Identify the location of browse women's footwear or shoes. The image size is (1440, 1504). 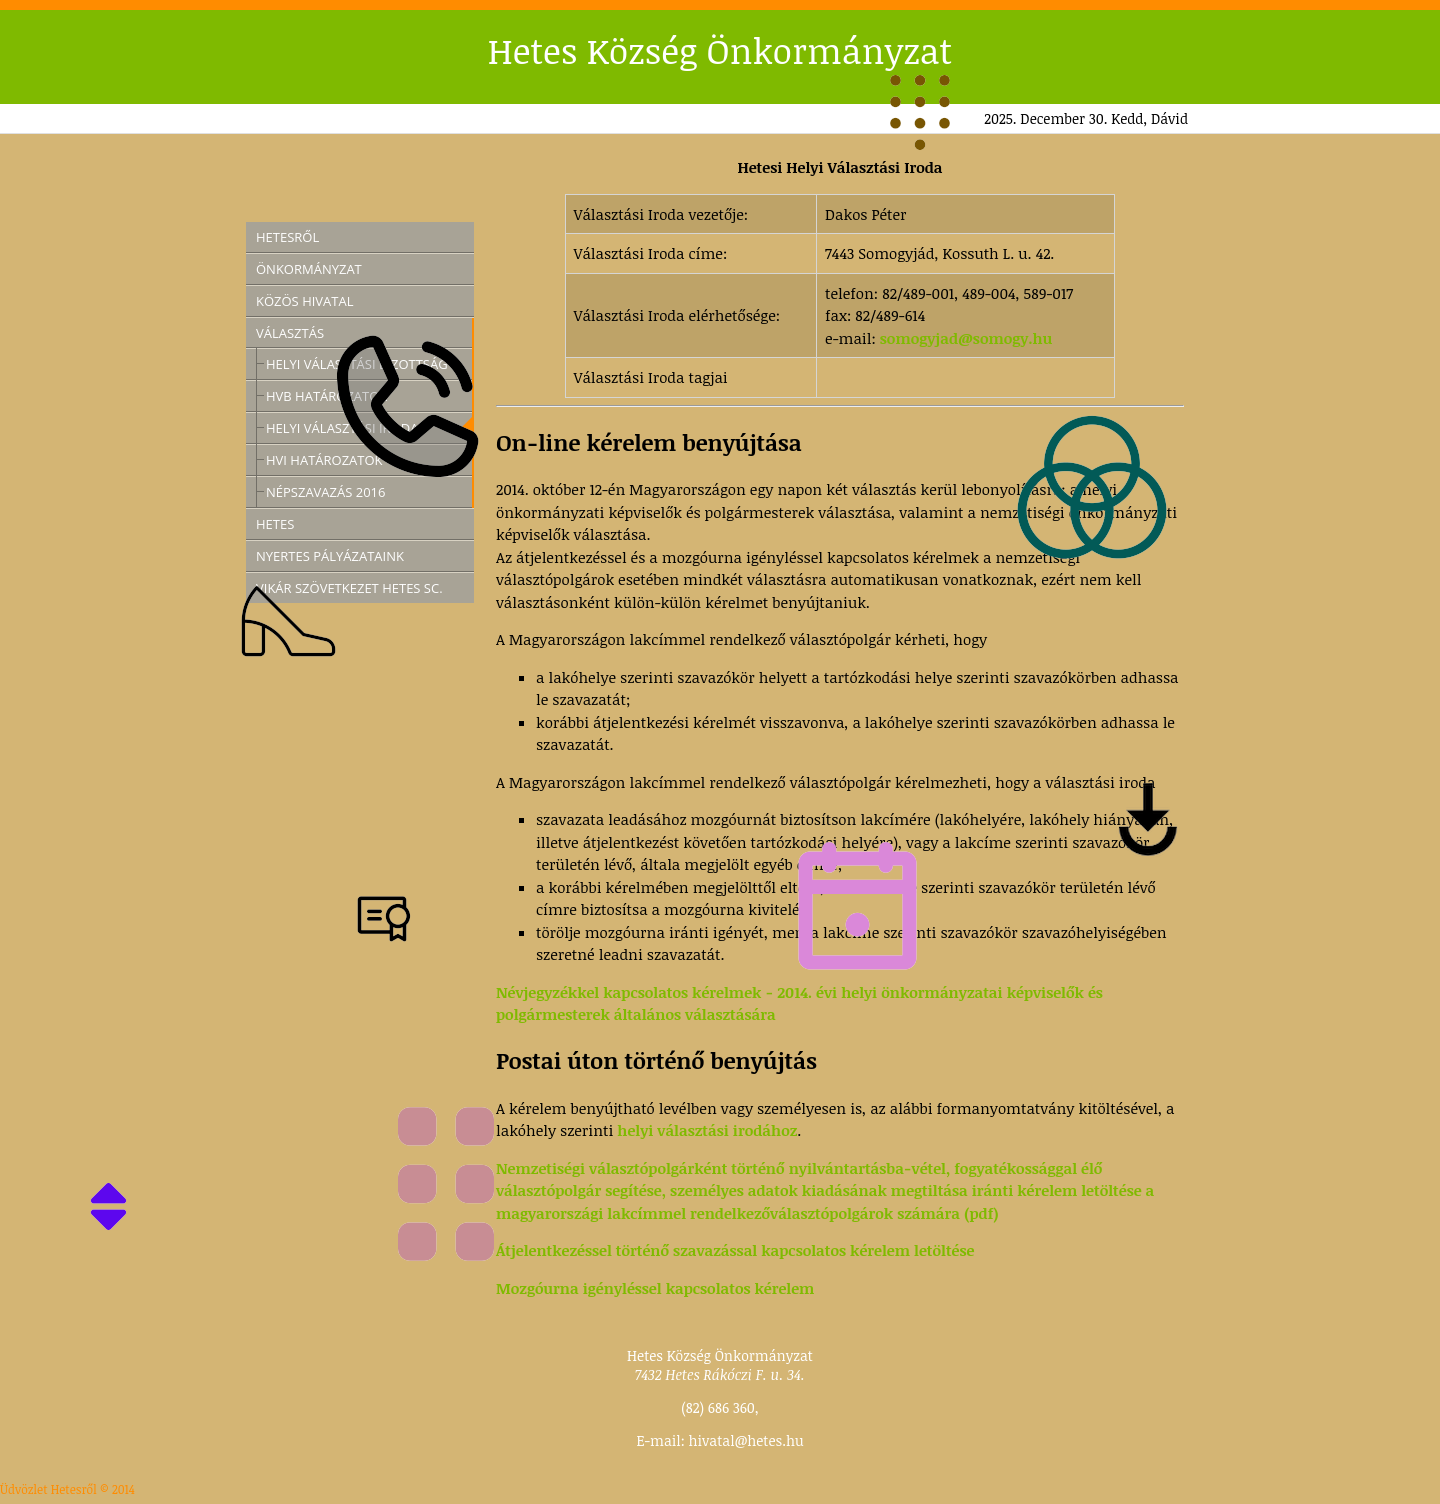
(283, 624).